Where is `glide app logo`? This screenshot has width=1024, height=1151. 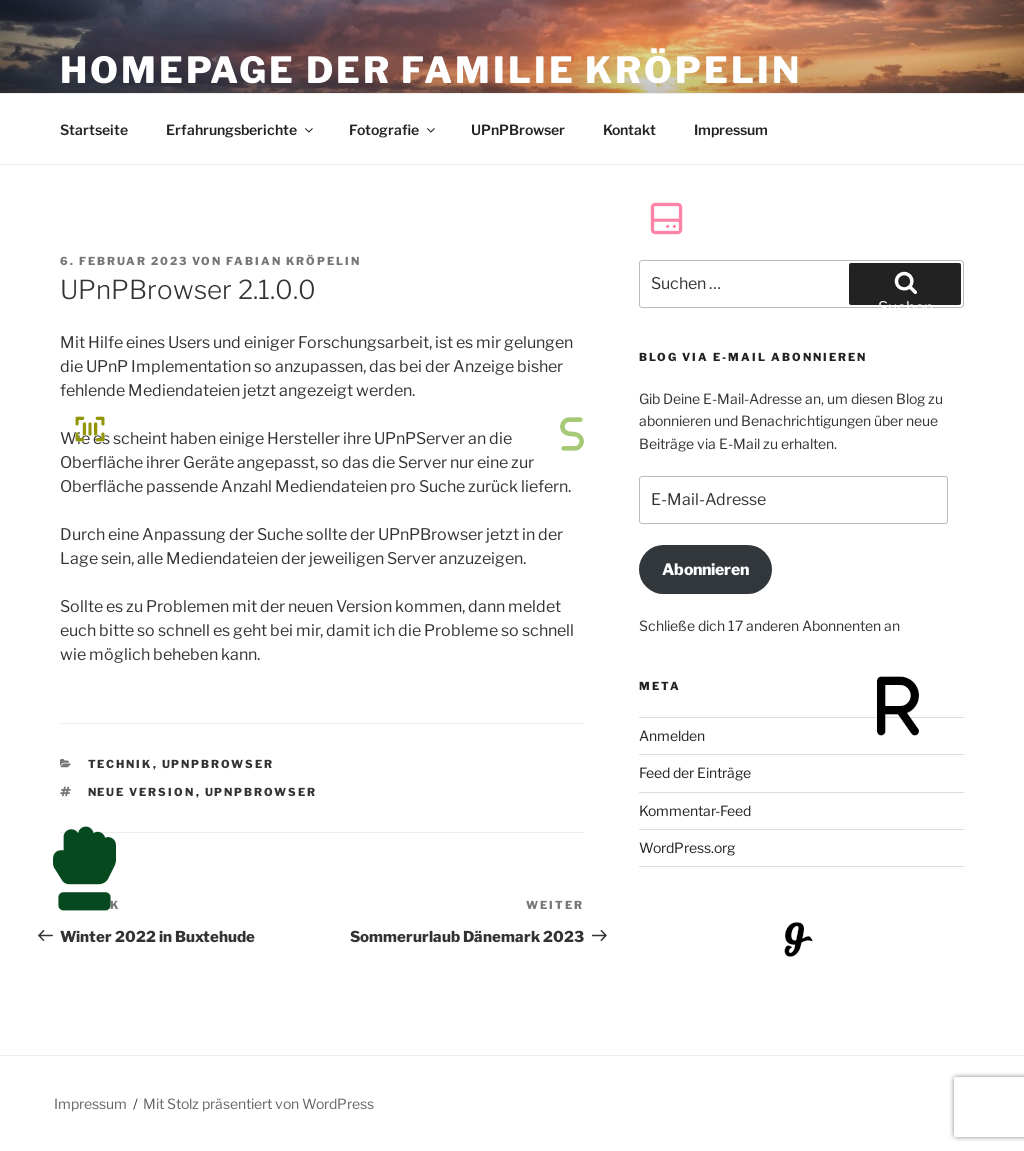 glide app logo is located at coordinates (797, 939).